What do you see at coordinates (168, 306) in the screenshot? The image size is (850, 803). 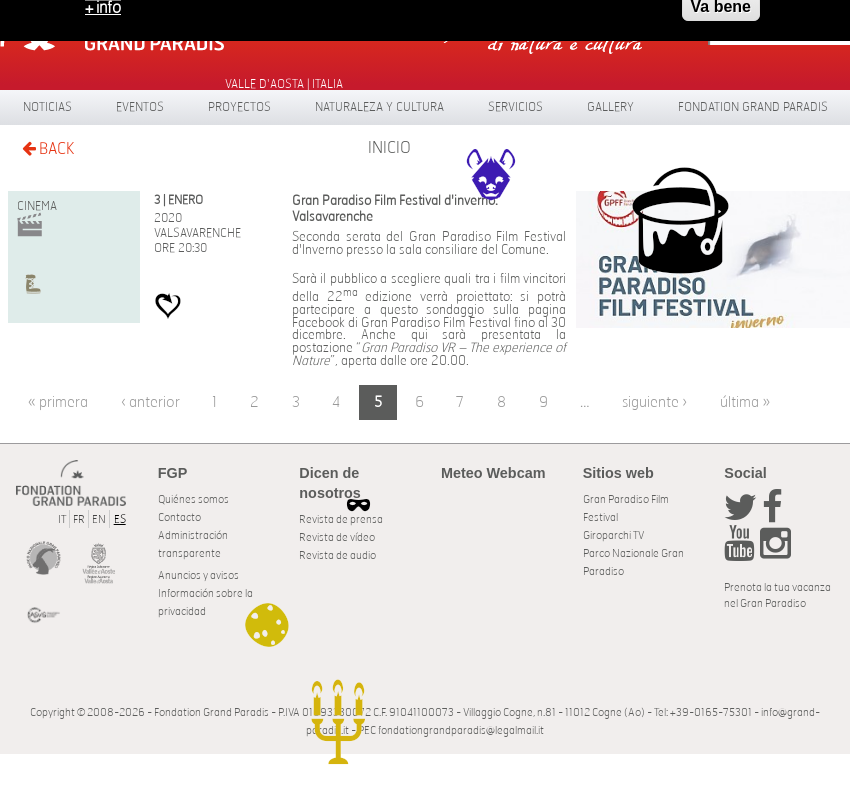 I see `access self-care or wellness features` at bounding box center [168, 306].